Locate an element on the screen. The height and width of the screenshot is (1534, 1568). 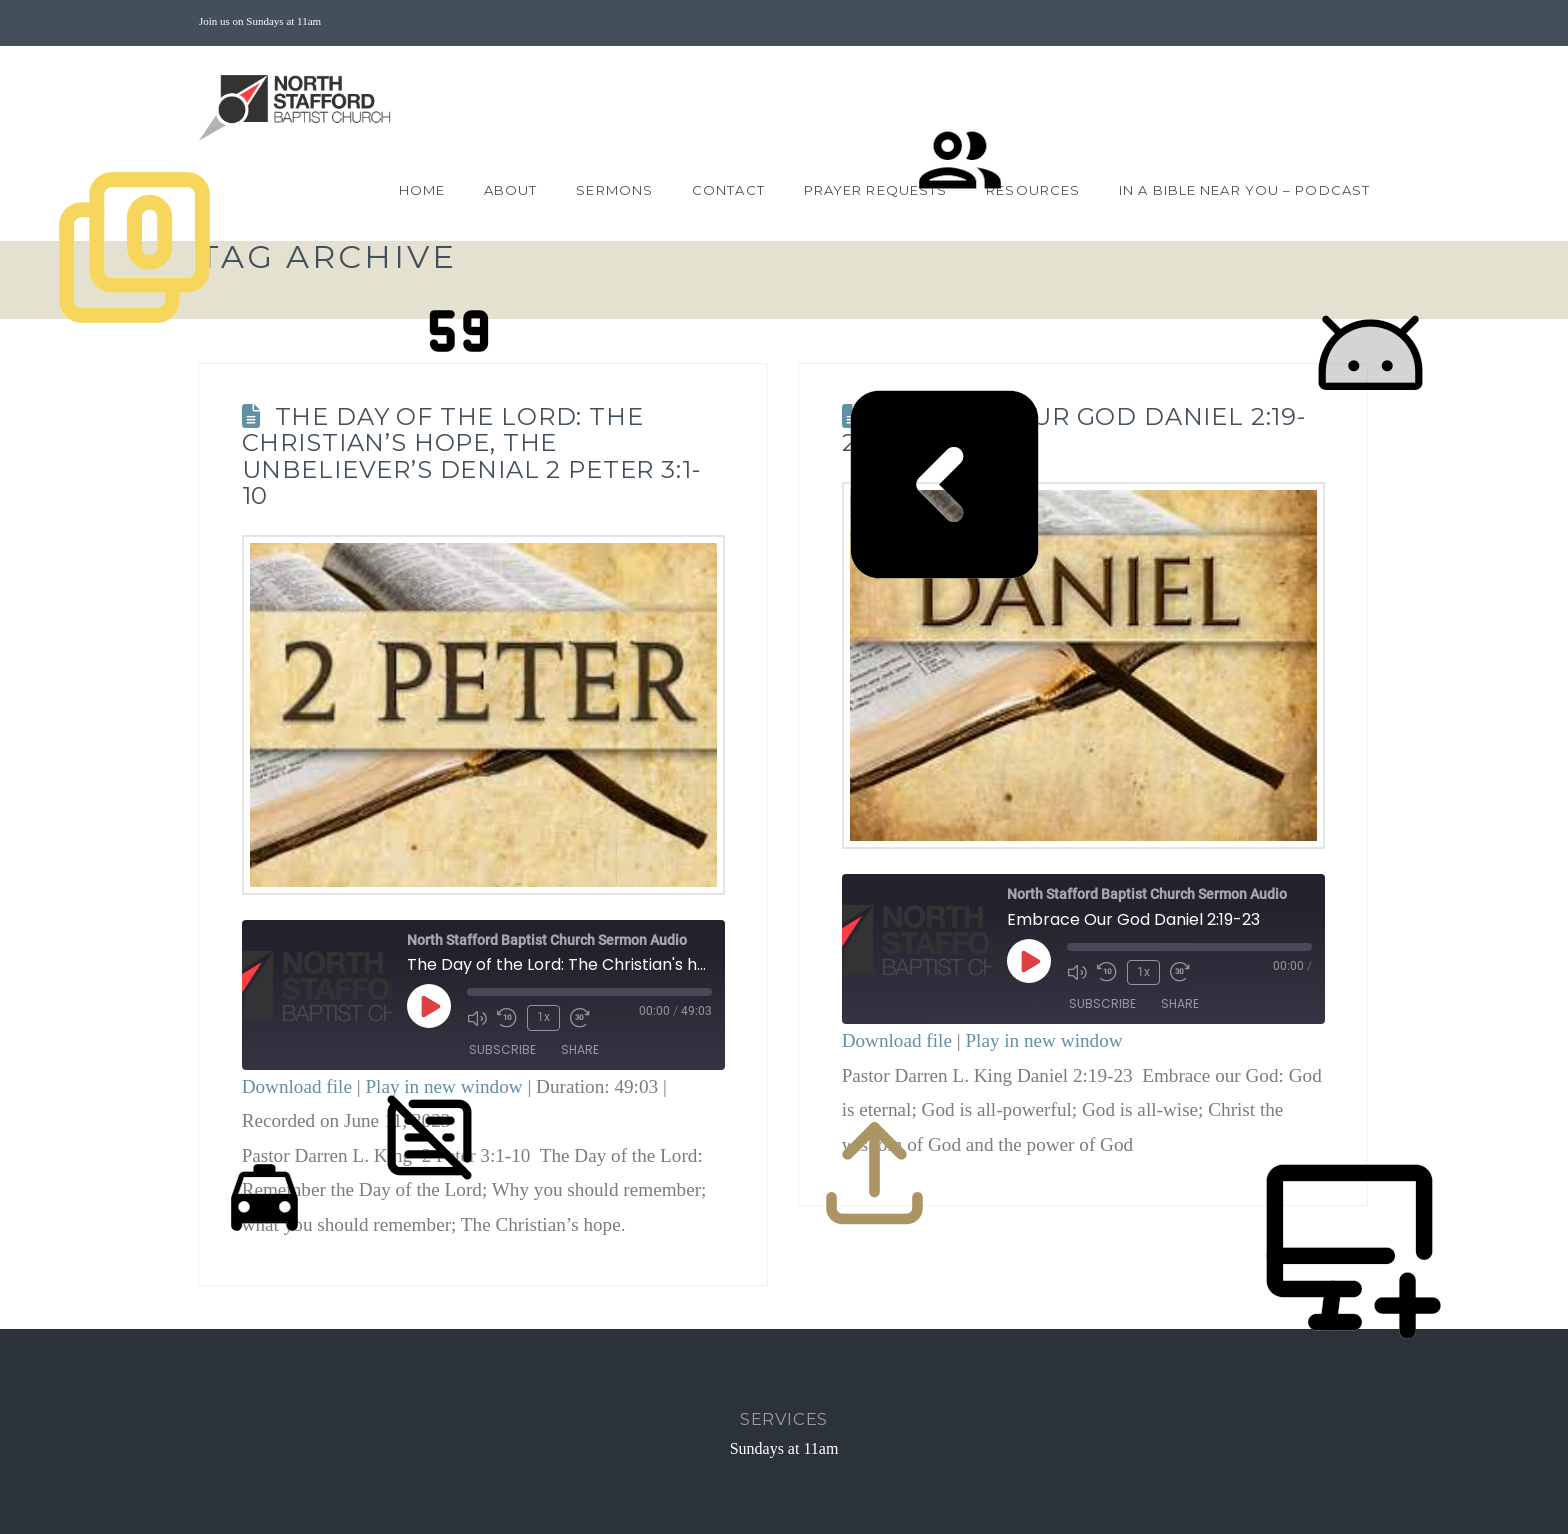
android operating system indicator is located at coordinates (1370, 356).